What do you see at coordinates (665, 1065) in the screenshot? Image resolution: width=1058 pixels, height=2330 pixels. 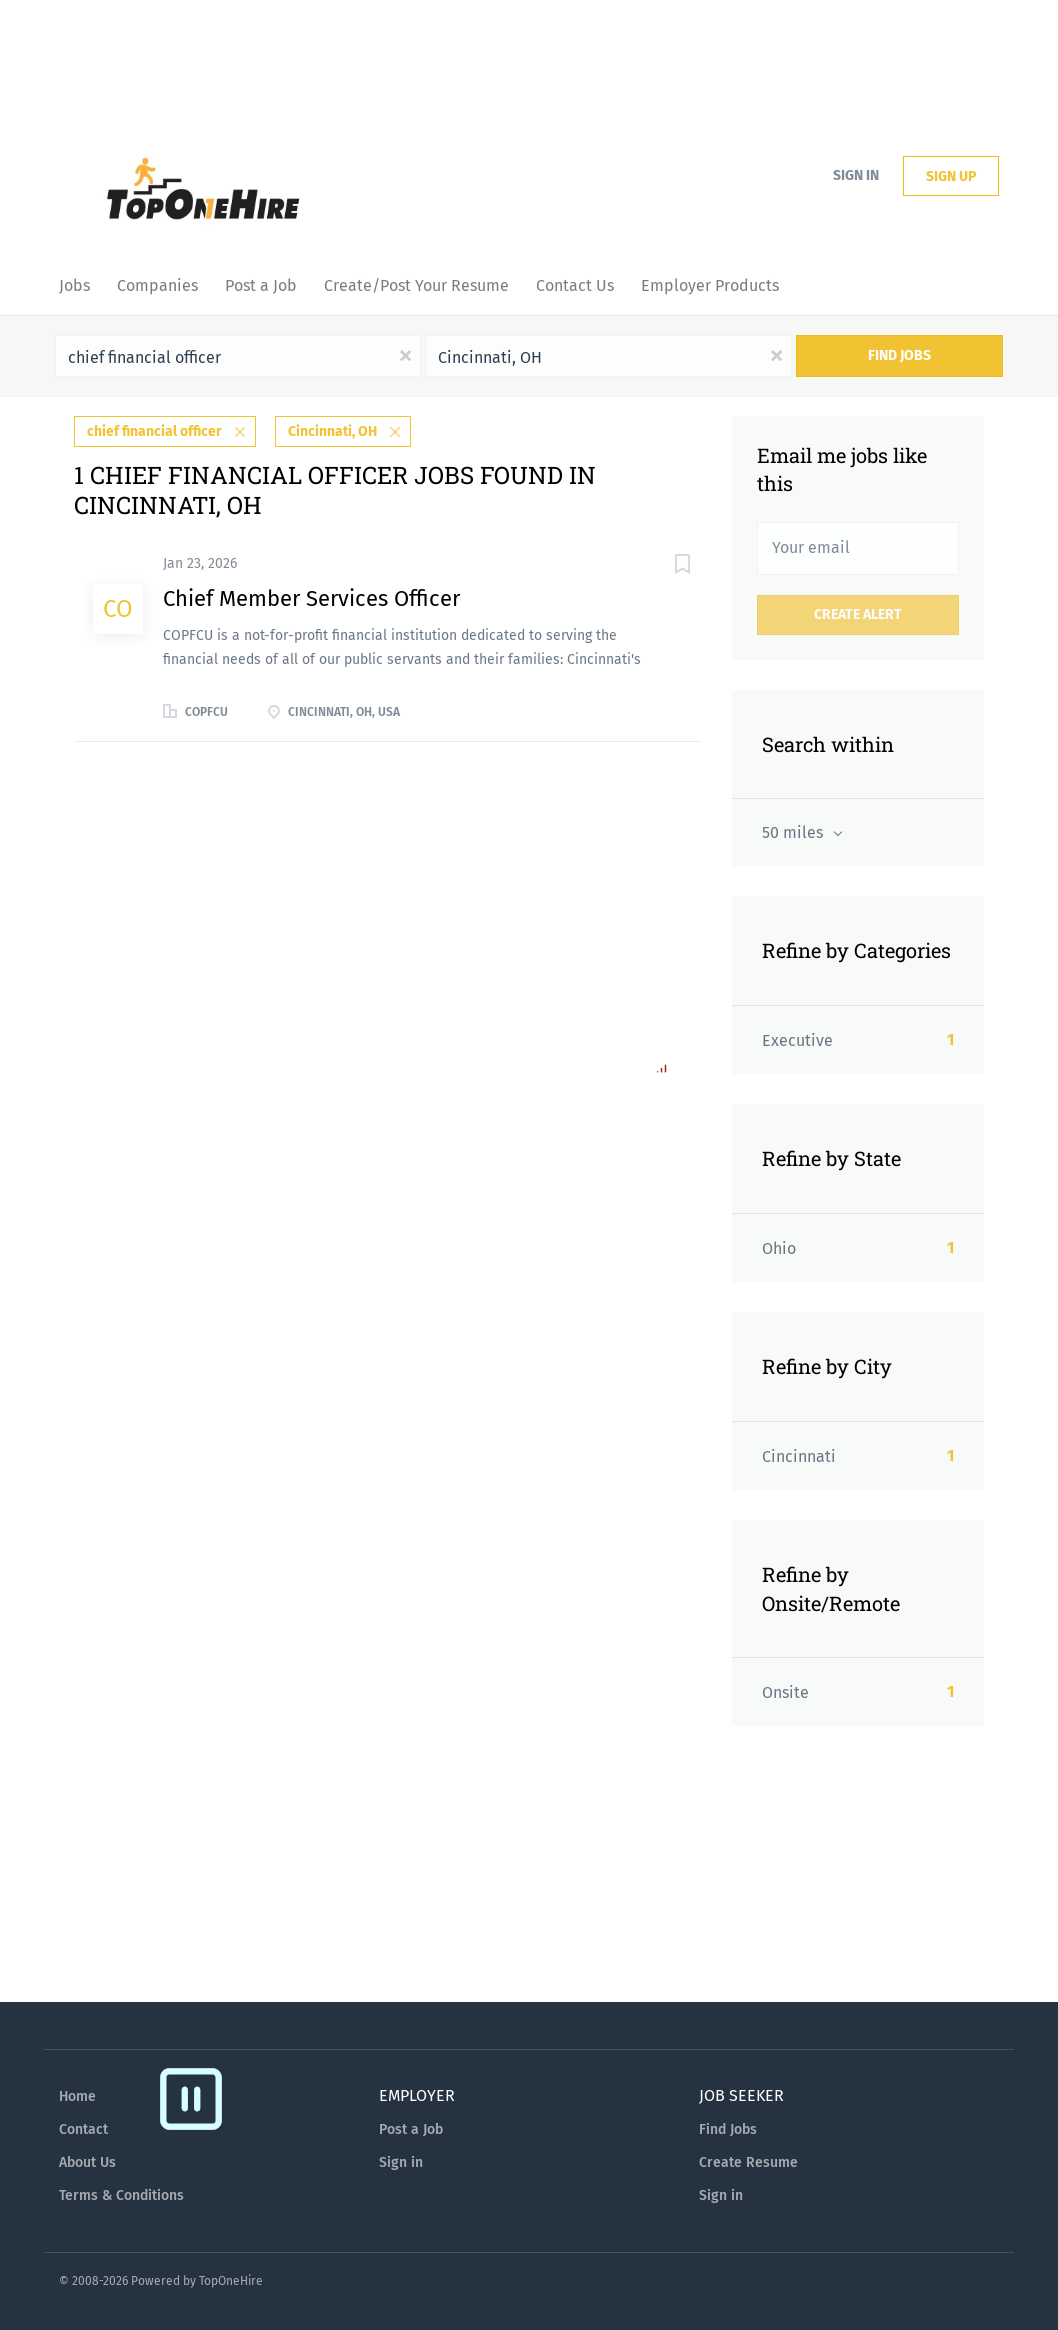 I see `indicates medium signal strength` at bounding box center [665, 1065].